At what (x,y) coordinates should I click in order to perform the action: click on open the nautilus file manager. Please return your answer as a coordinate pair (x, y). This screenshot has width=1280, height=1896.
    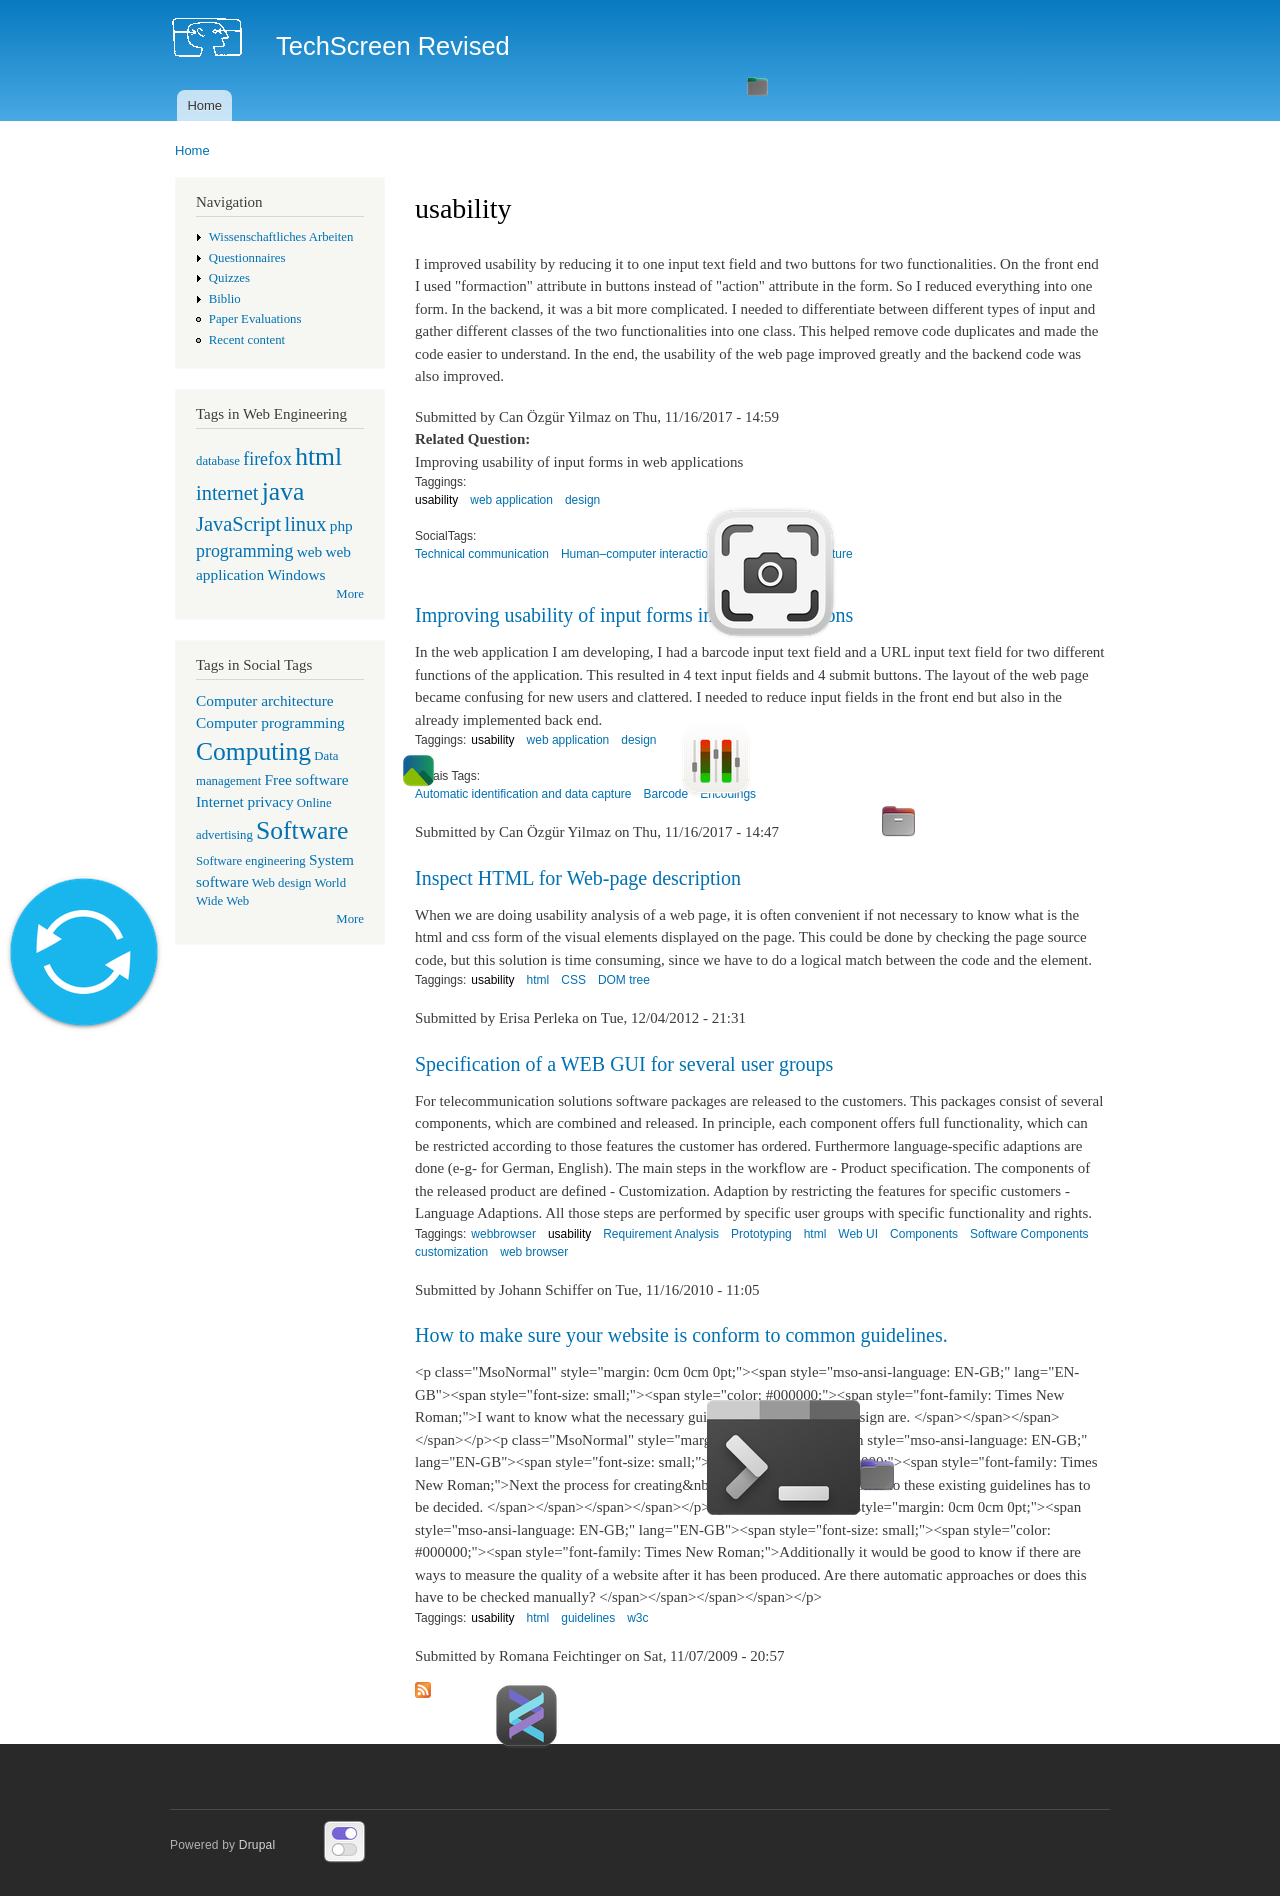
    Looking at the image, I should click on (898, 820).